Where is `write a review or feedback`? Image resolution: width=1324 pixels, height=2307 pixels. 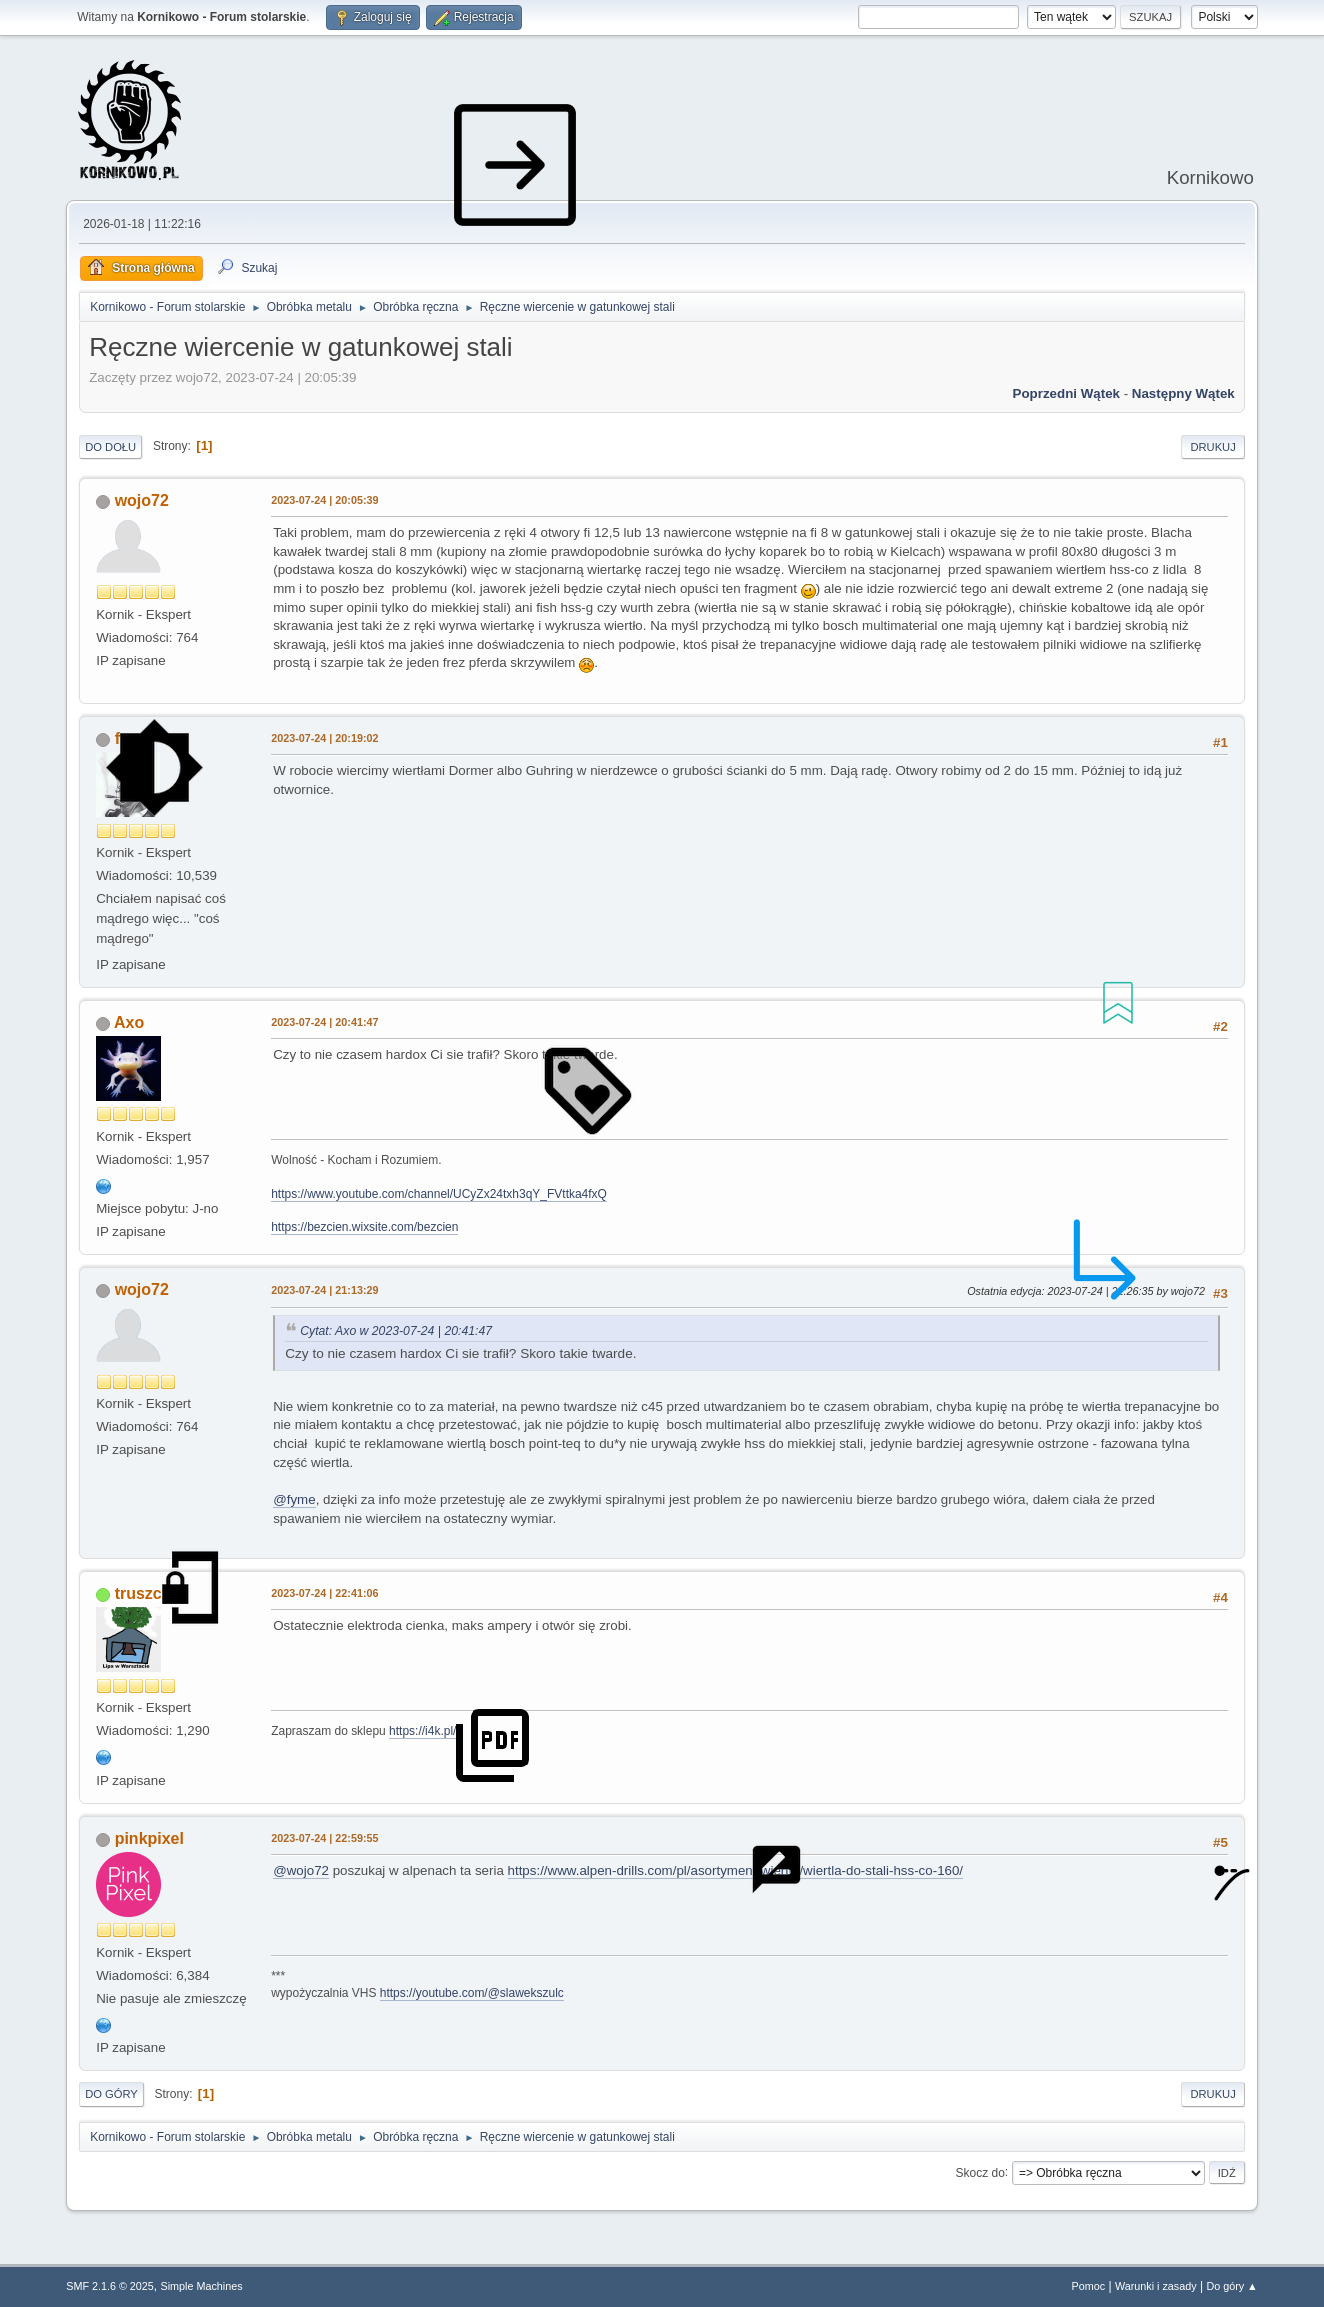
write a review or feedback is located at coordinates (776, 1869).